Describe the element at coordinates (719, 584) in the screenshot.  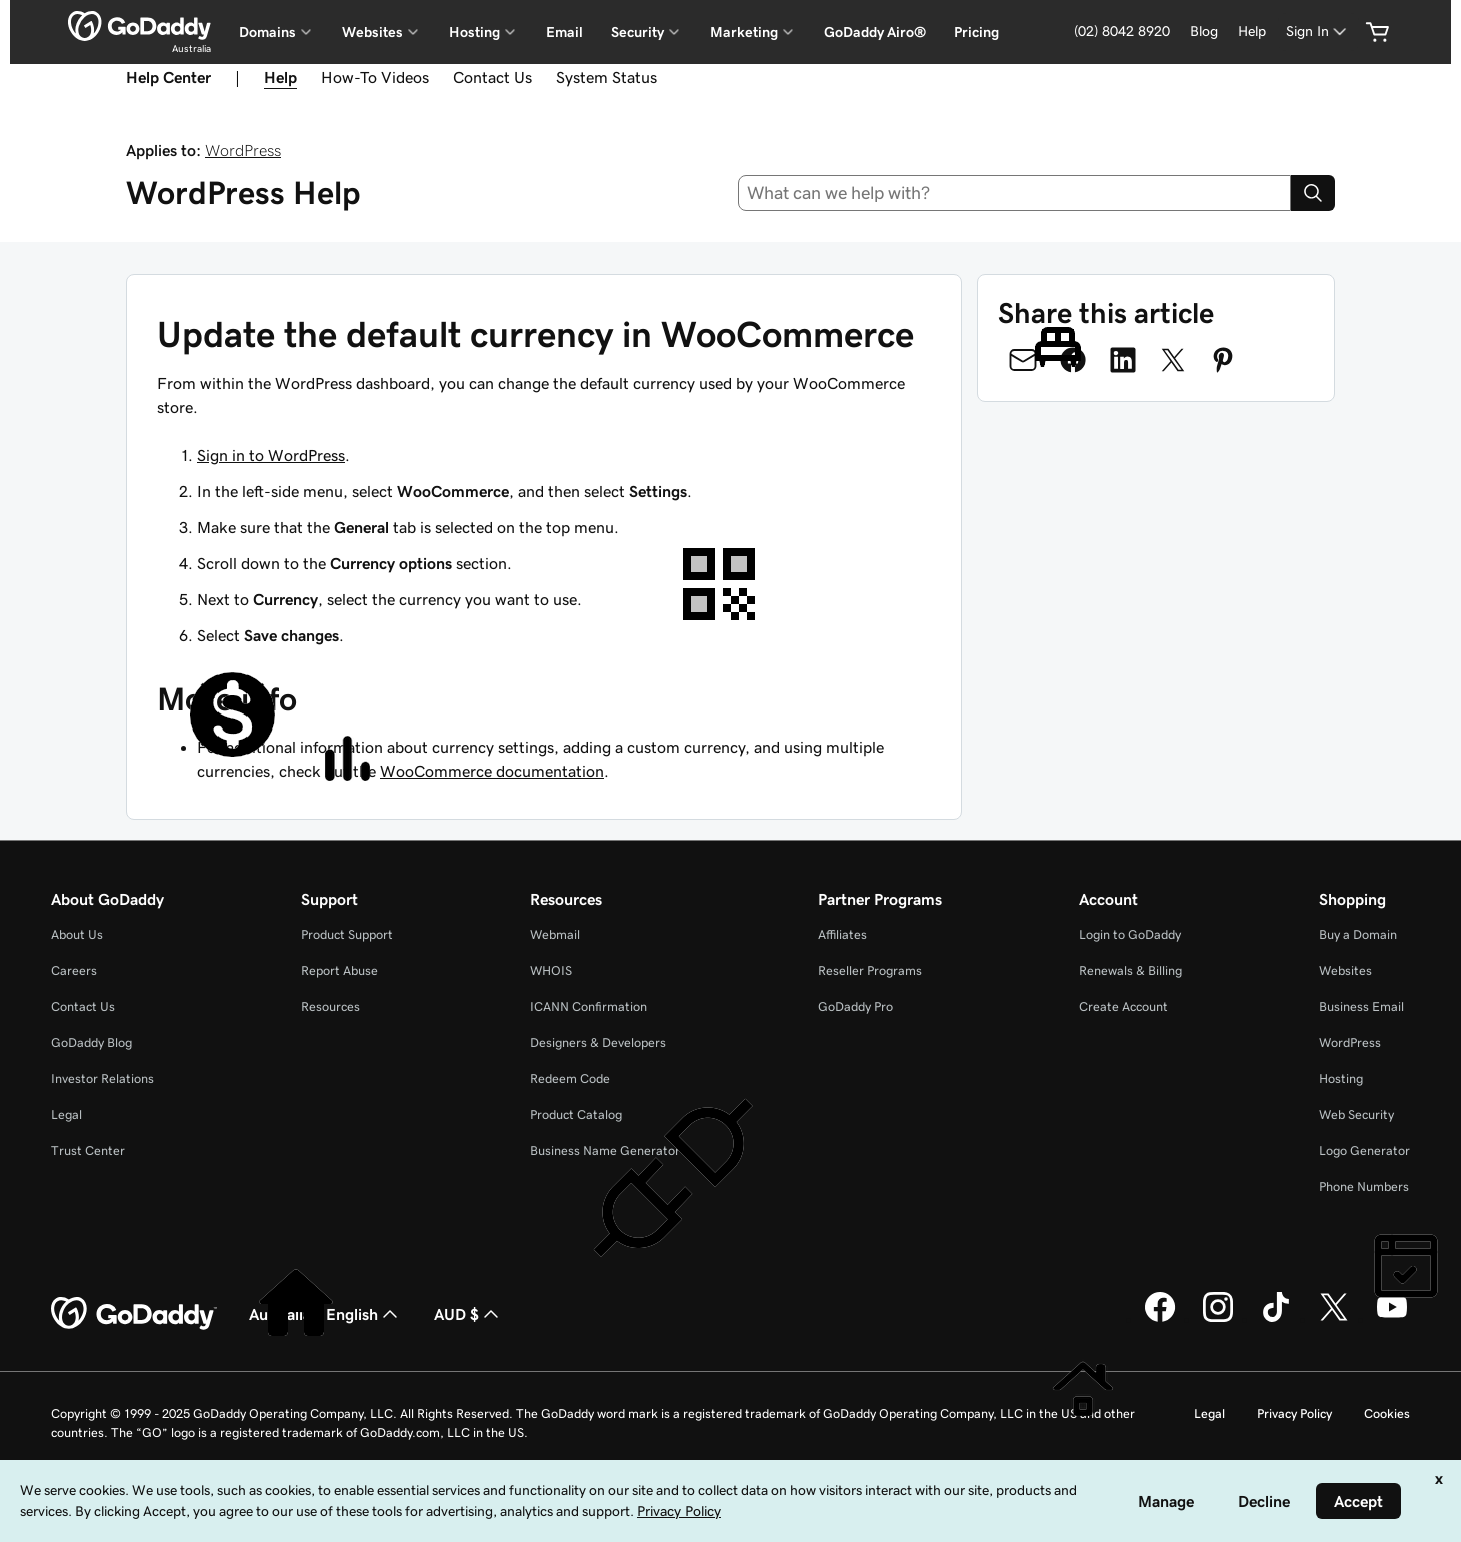
I see `scan or generate a QR code` at that location.